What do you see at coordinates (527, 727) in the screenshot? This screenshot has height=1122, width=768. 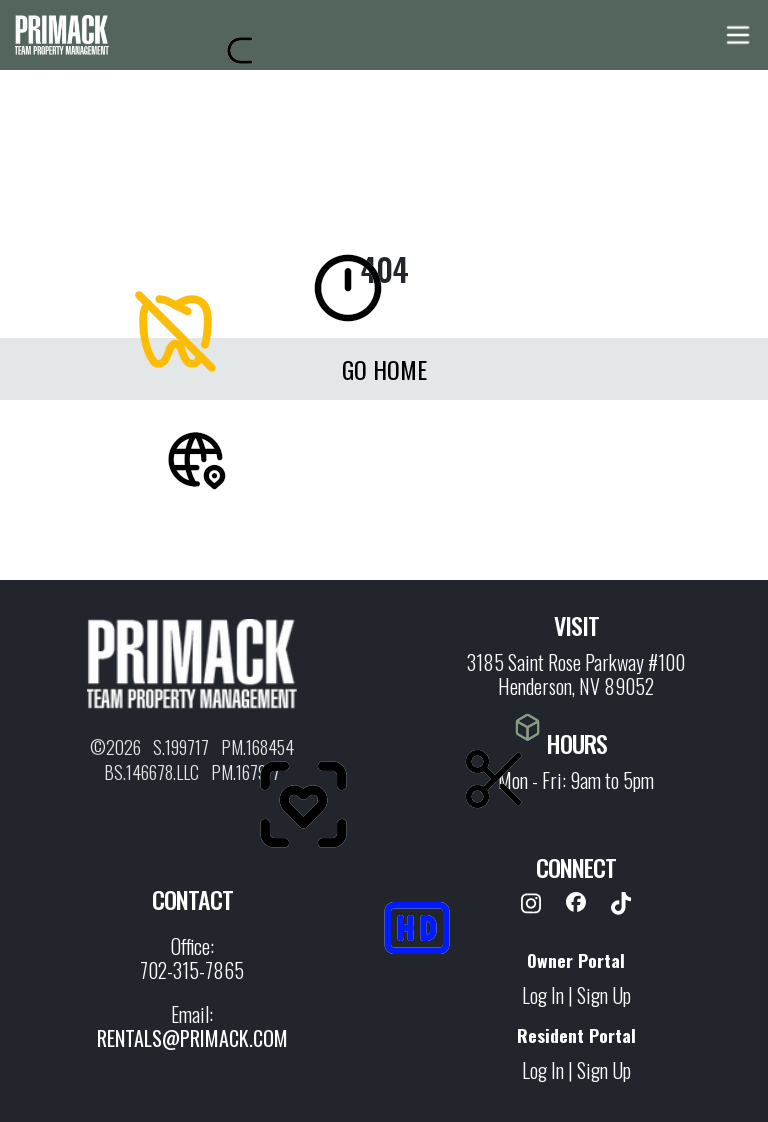 I see `indicates a method or function in code` at bounding box center [527, 727].